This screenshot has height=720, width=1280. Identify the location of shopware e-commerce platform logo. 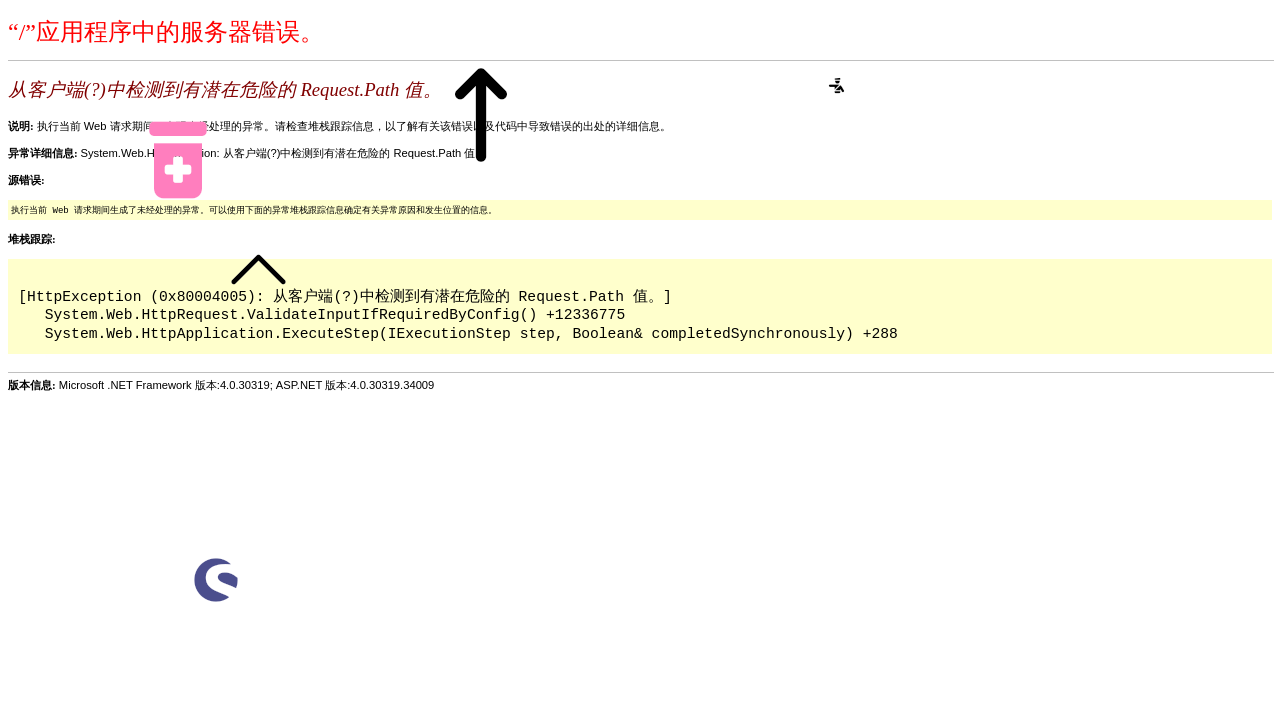
(216, 580).